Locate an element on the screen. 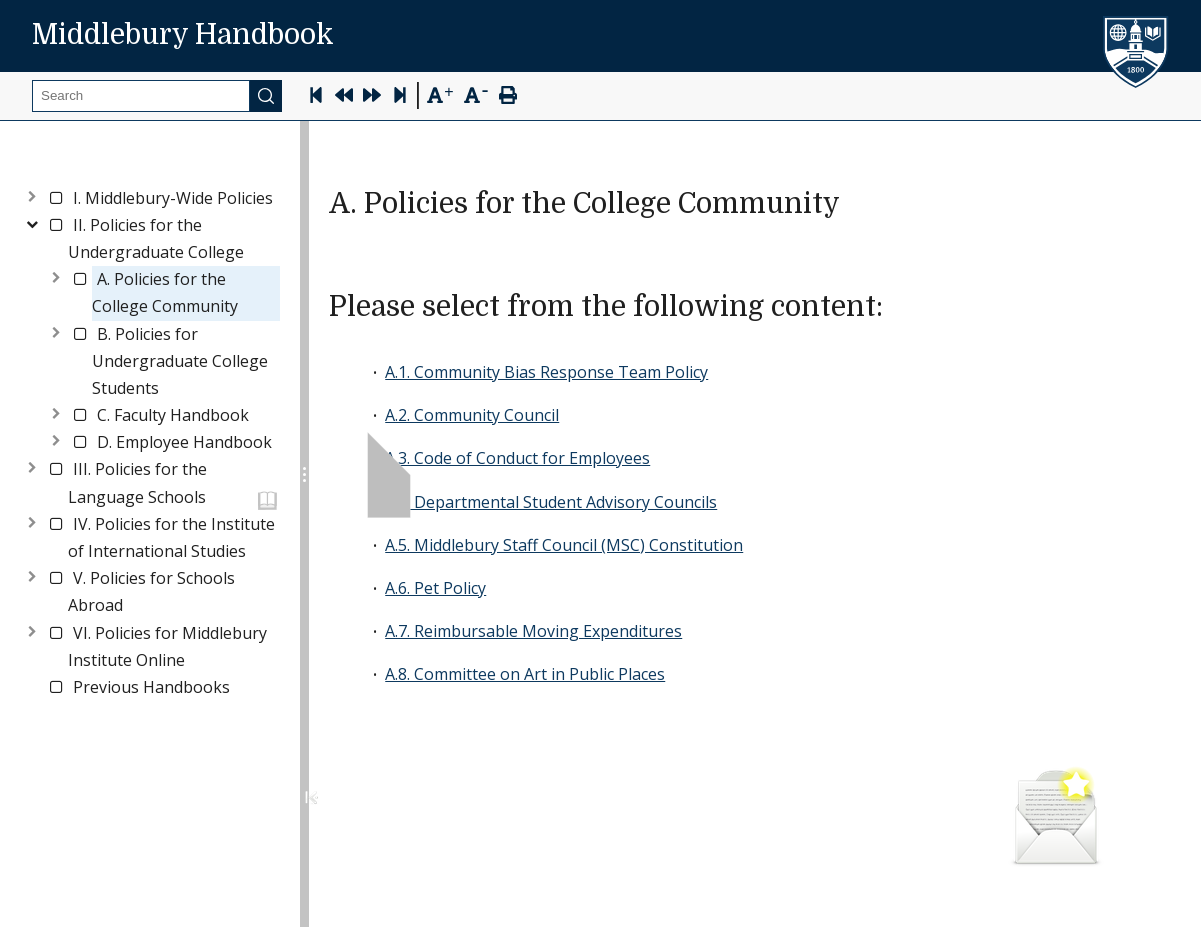 This screenshot has width=1201, height=927. open the dictionary application is located at coordinates (268, 500).